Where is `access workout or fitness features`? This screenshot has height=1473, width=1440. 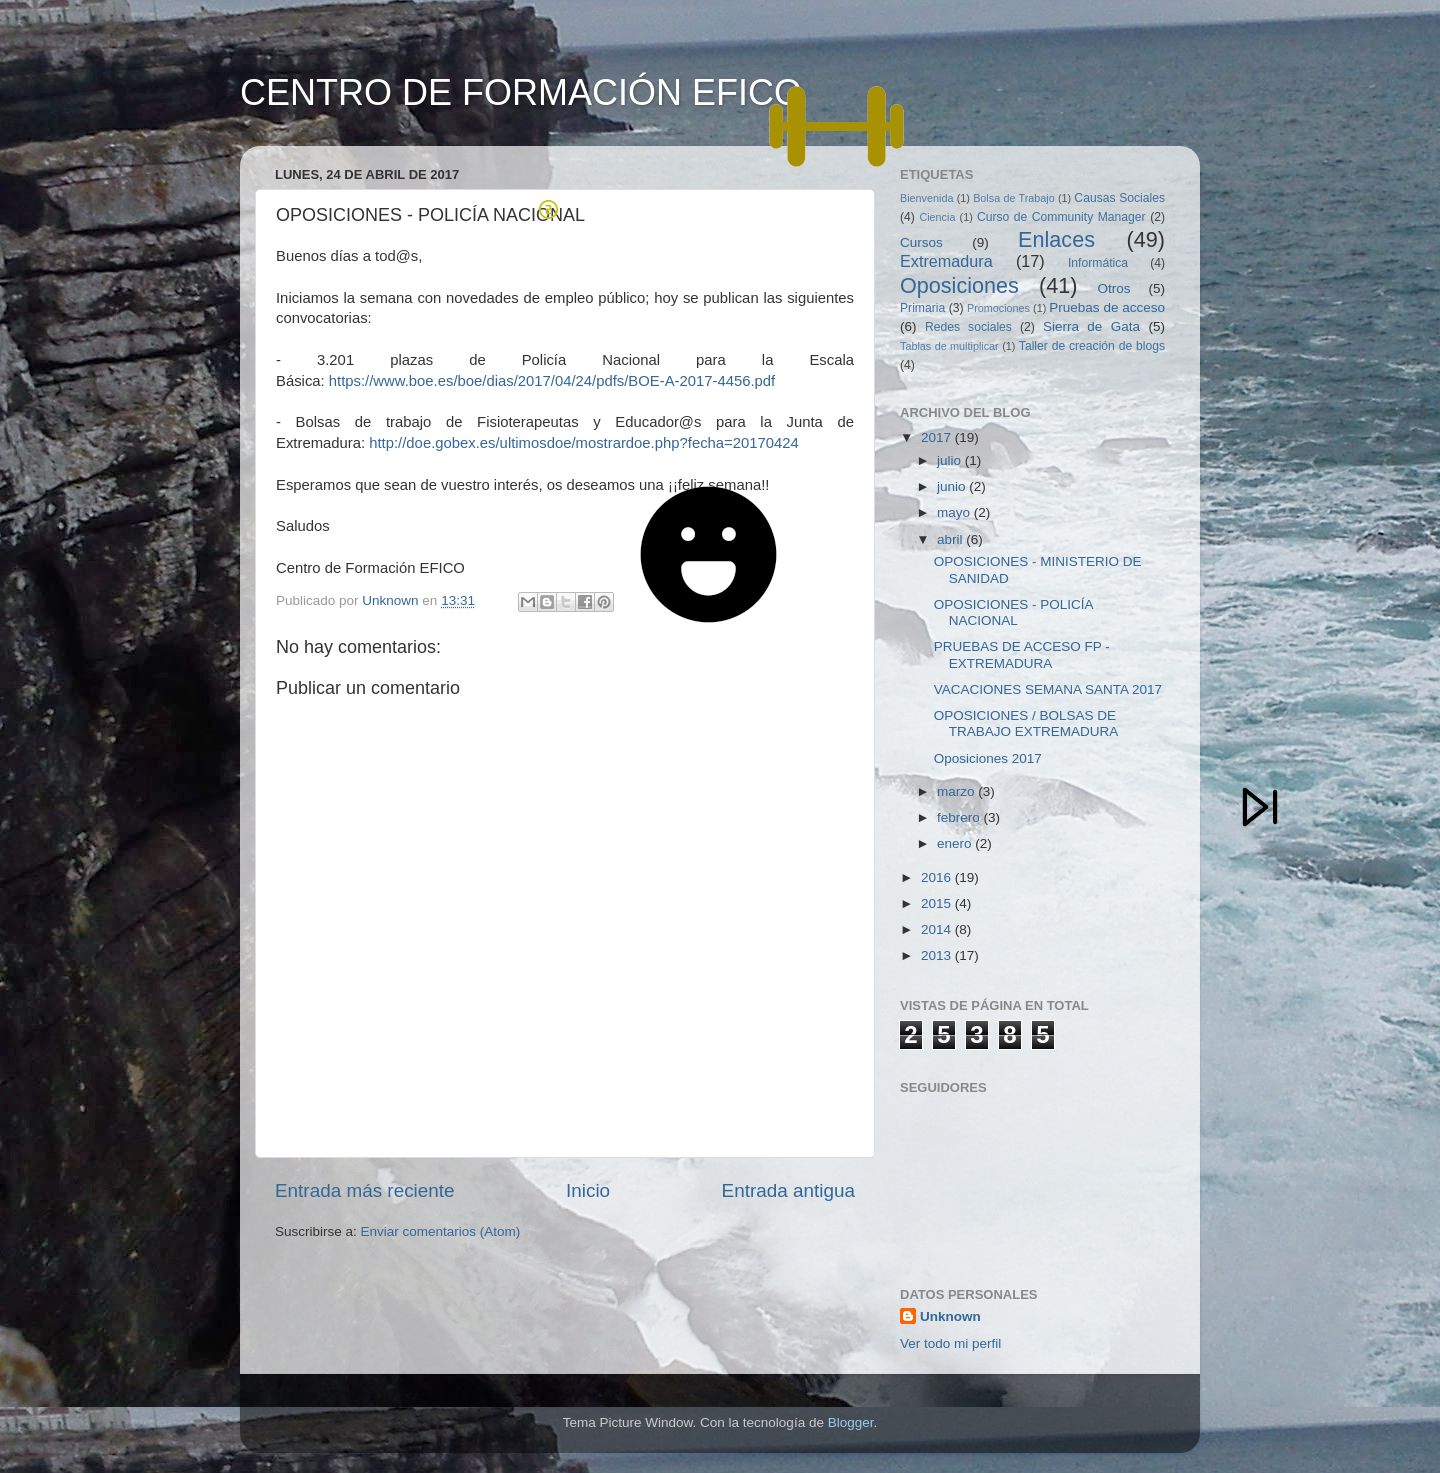
access workout or fitness features is located at coordinates (836, 126).